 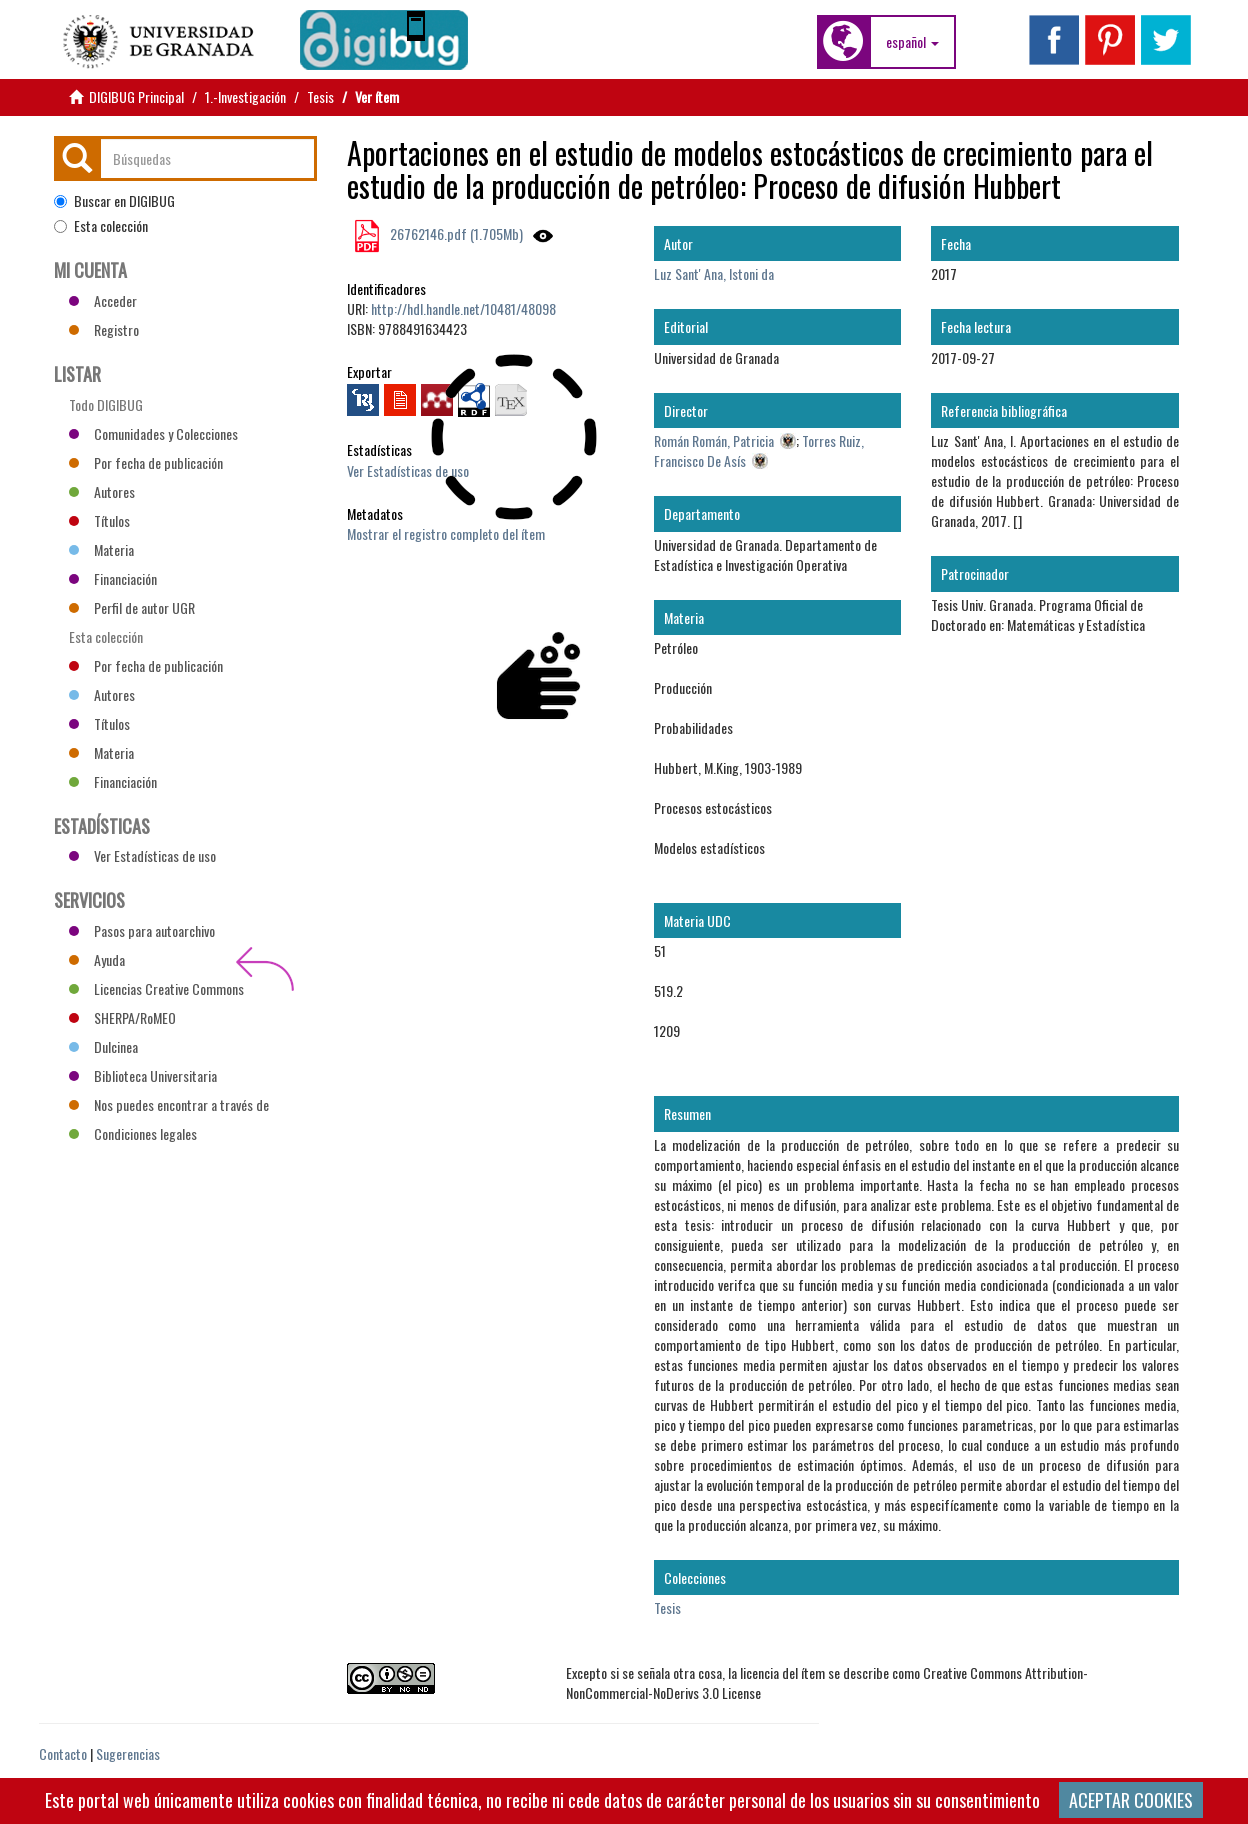 I want to click on hand washing or hygiene reminder, so click(x=540, y=675).